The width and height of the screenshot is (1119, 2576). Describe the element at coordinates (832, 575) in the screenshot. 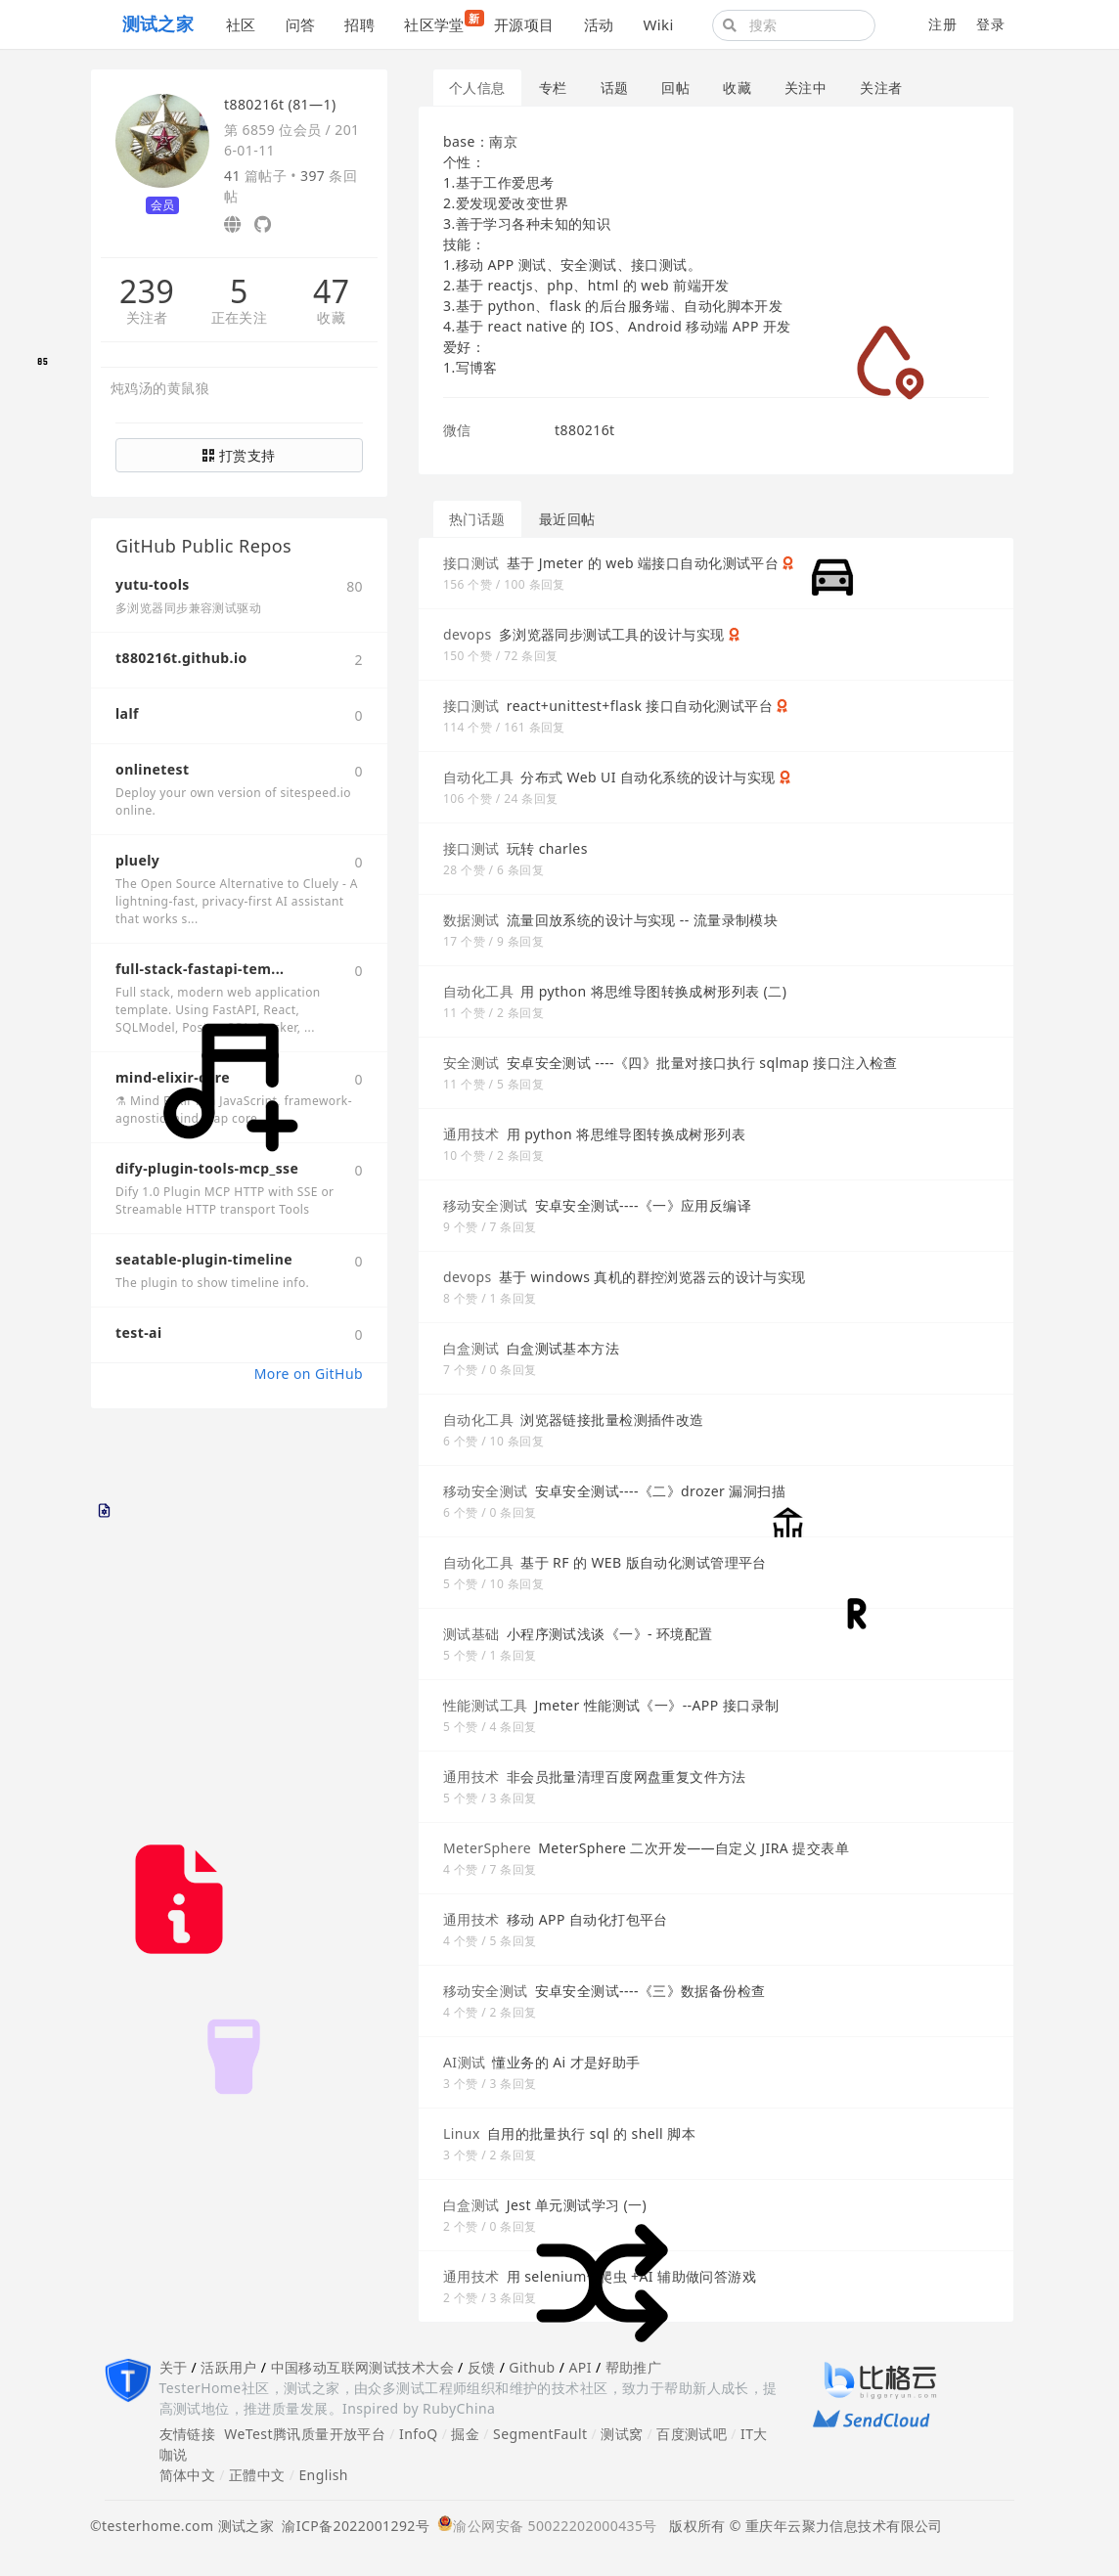

I see `get driving directions` at that location.